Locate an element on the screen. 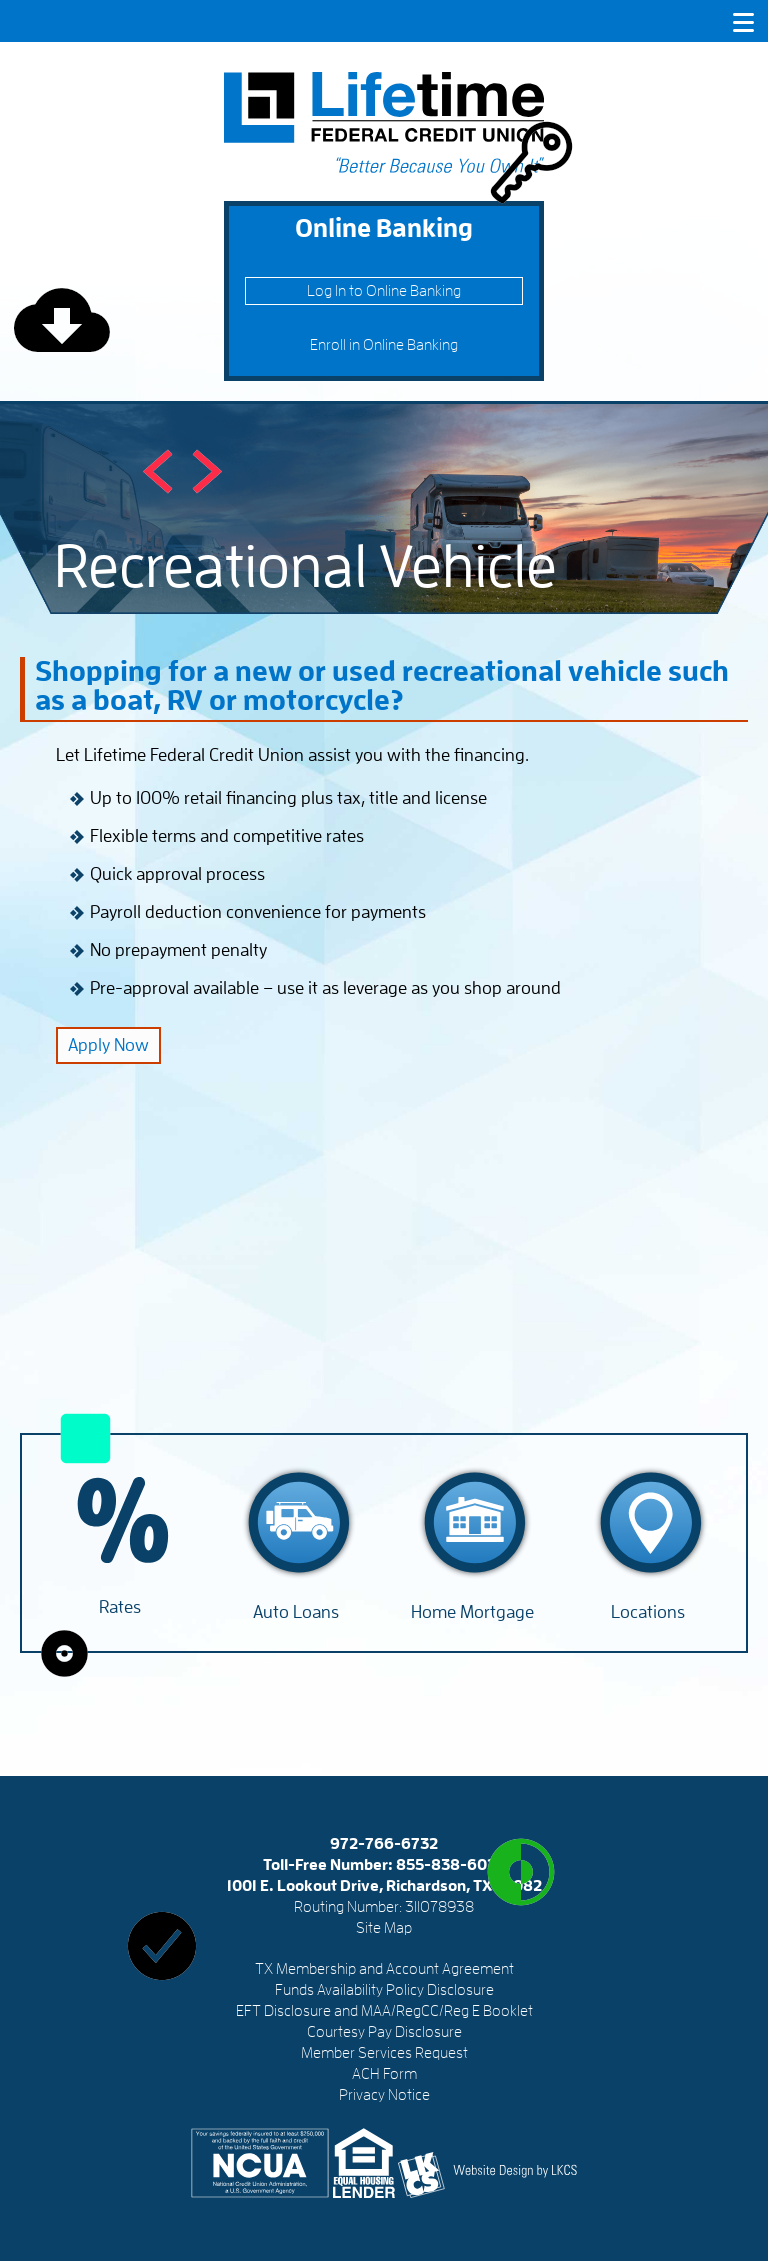 The width and height of the screenshot is (768, 2261). access security or password settings is located at coordinates (531, 162).